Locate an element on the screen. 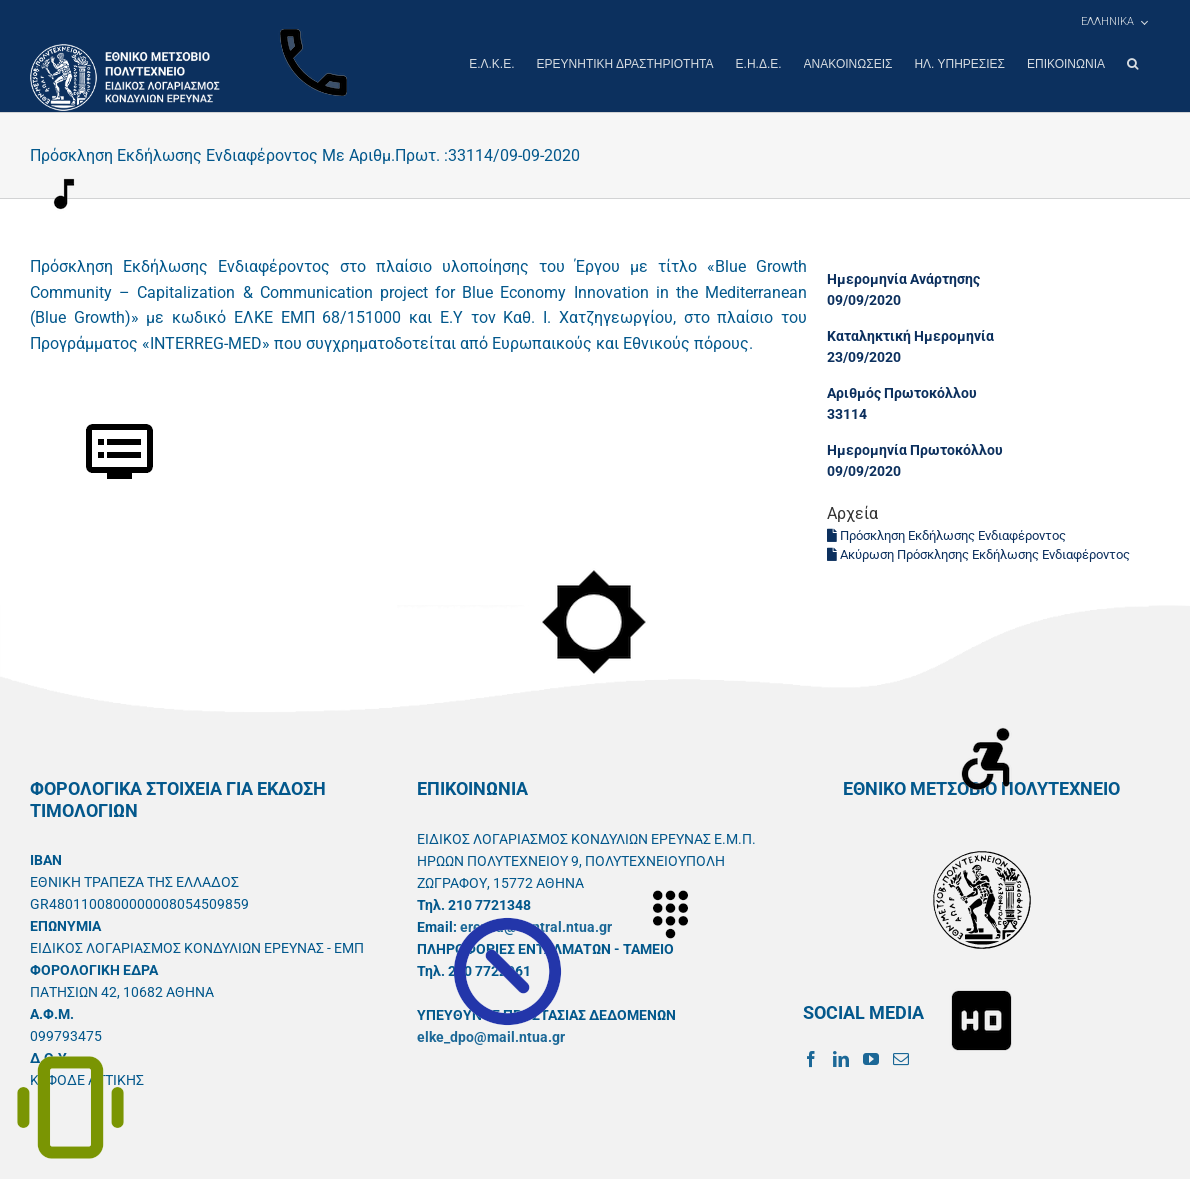 The image size is (1190, 1179). make a phone call is located at coordinates (313, 62).